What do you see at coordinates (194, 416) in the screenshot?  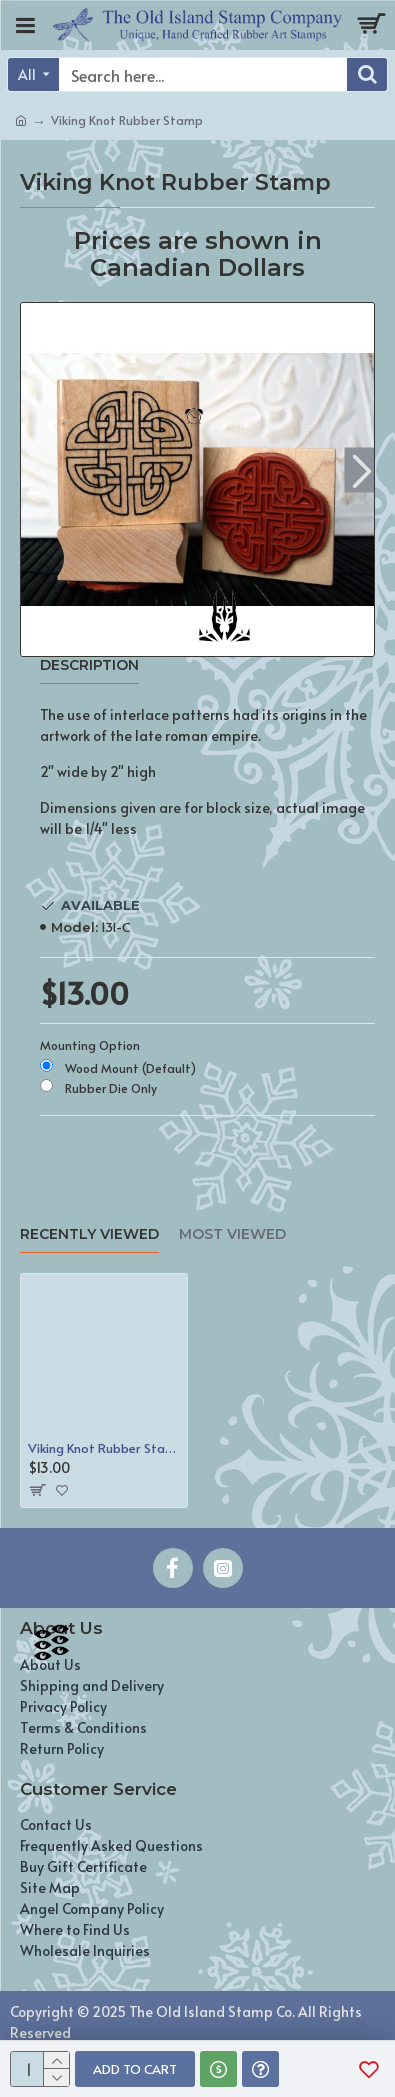 I see `set or view alarms` at bounding box center [194, 416].